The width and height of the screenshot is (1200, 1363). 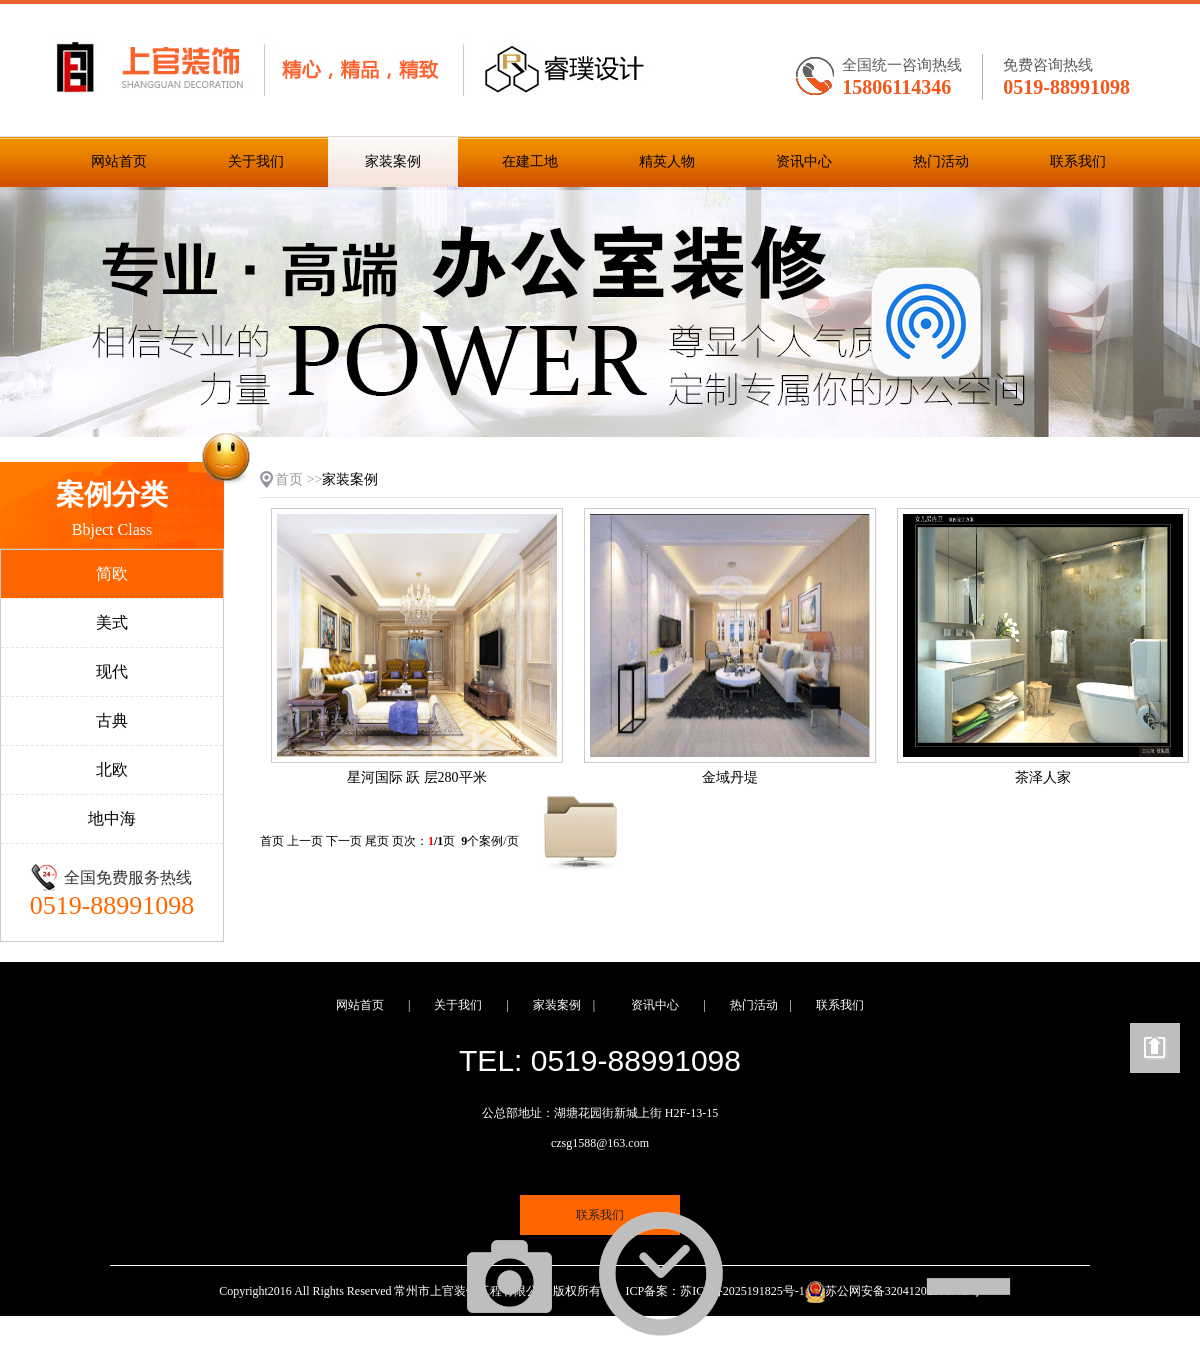 What do you see at coordinates (509, 1276) in the screenshot?
I see `open your pictures folder` at bounding box center [509, 1276].